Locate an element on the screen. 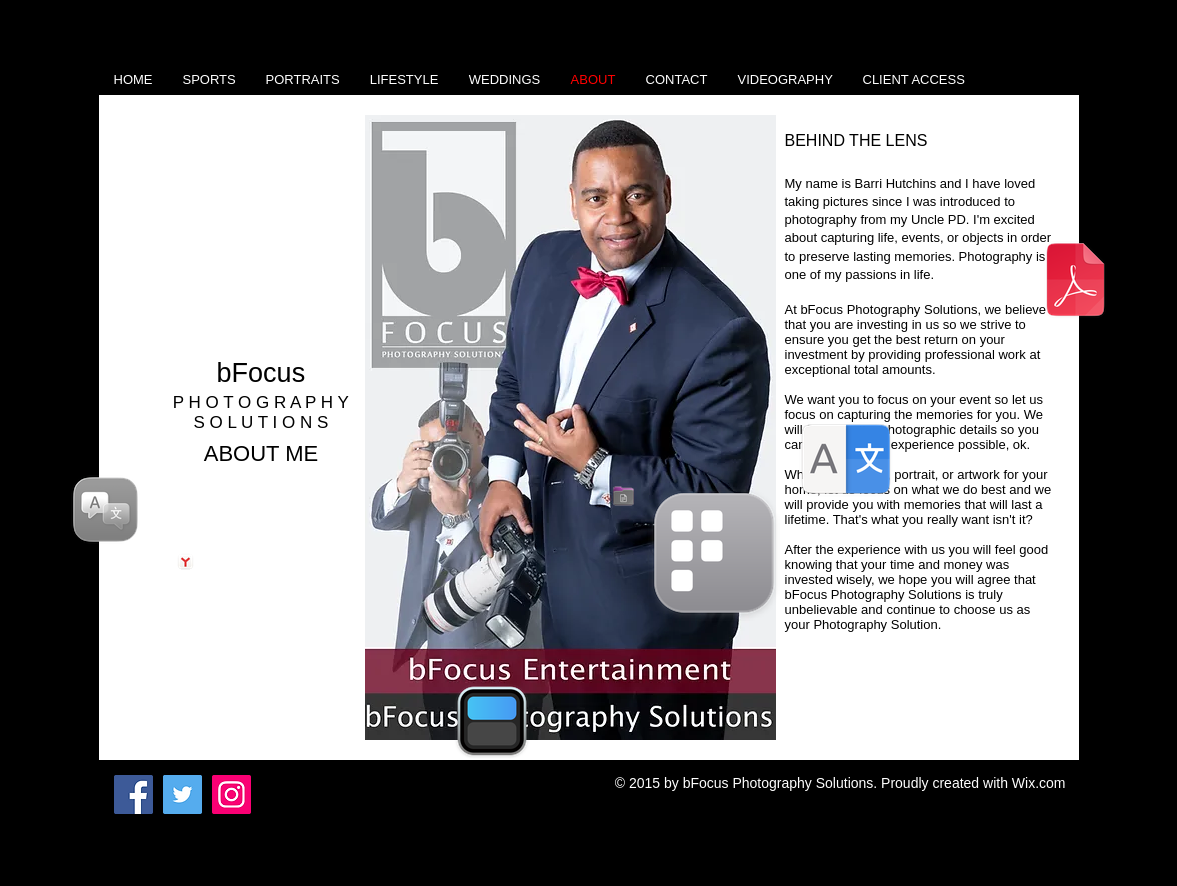 The height and width of the screenshot is (886, 1177). open documents folder is located at coordinates (623, 495).